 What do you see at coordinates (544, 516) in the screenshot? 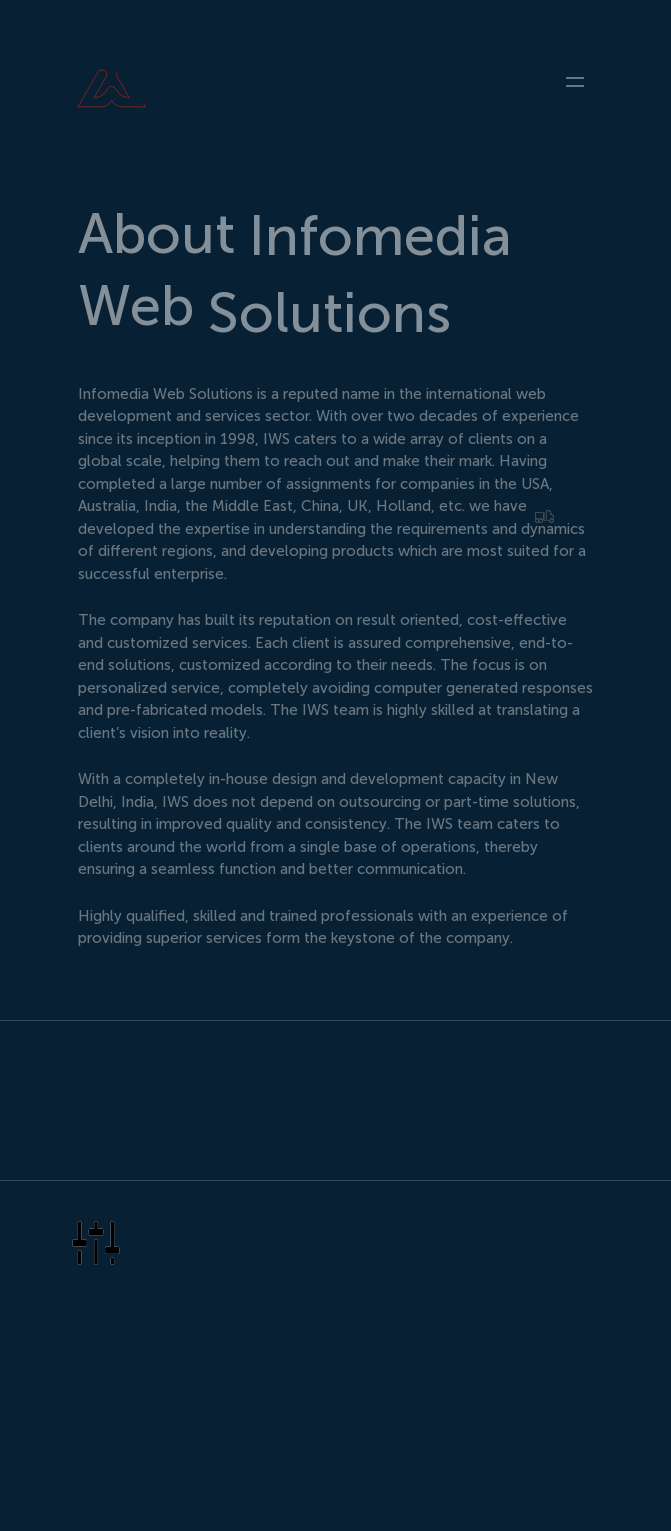
I see `view shipping or delivery status` at bounding box center [544, 516].